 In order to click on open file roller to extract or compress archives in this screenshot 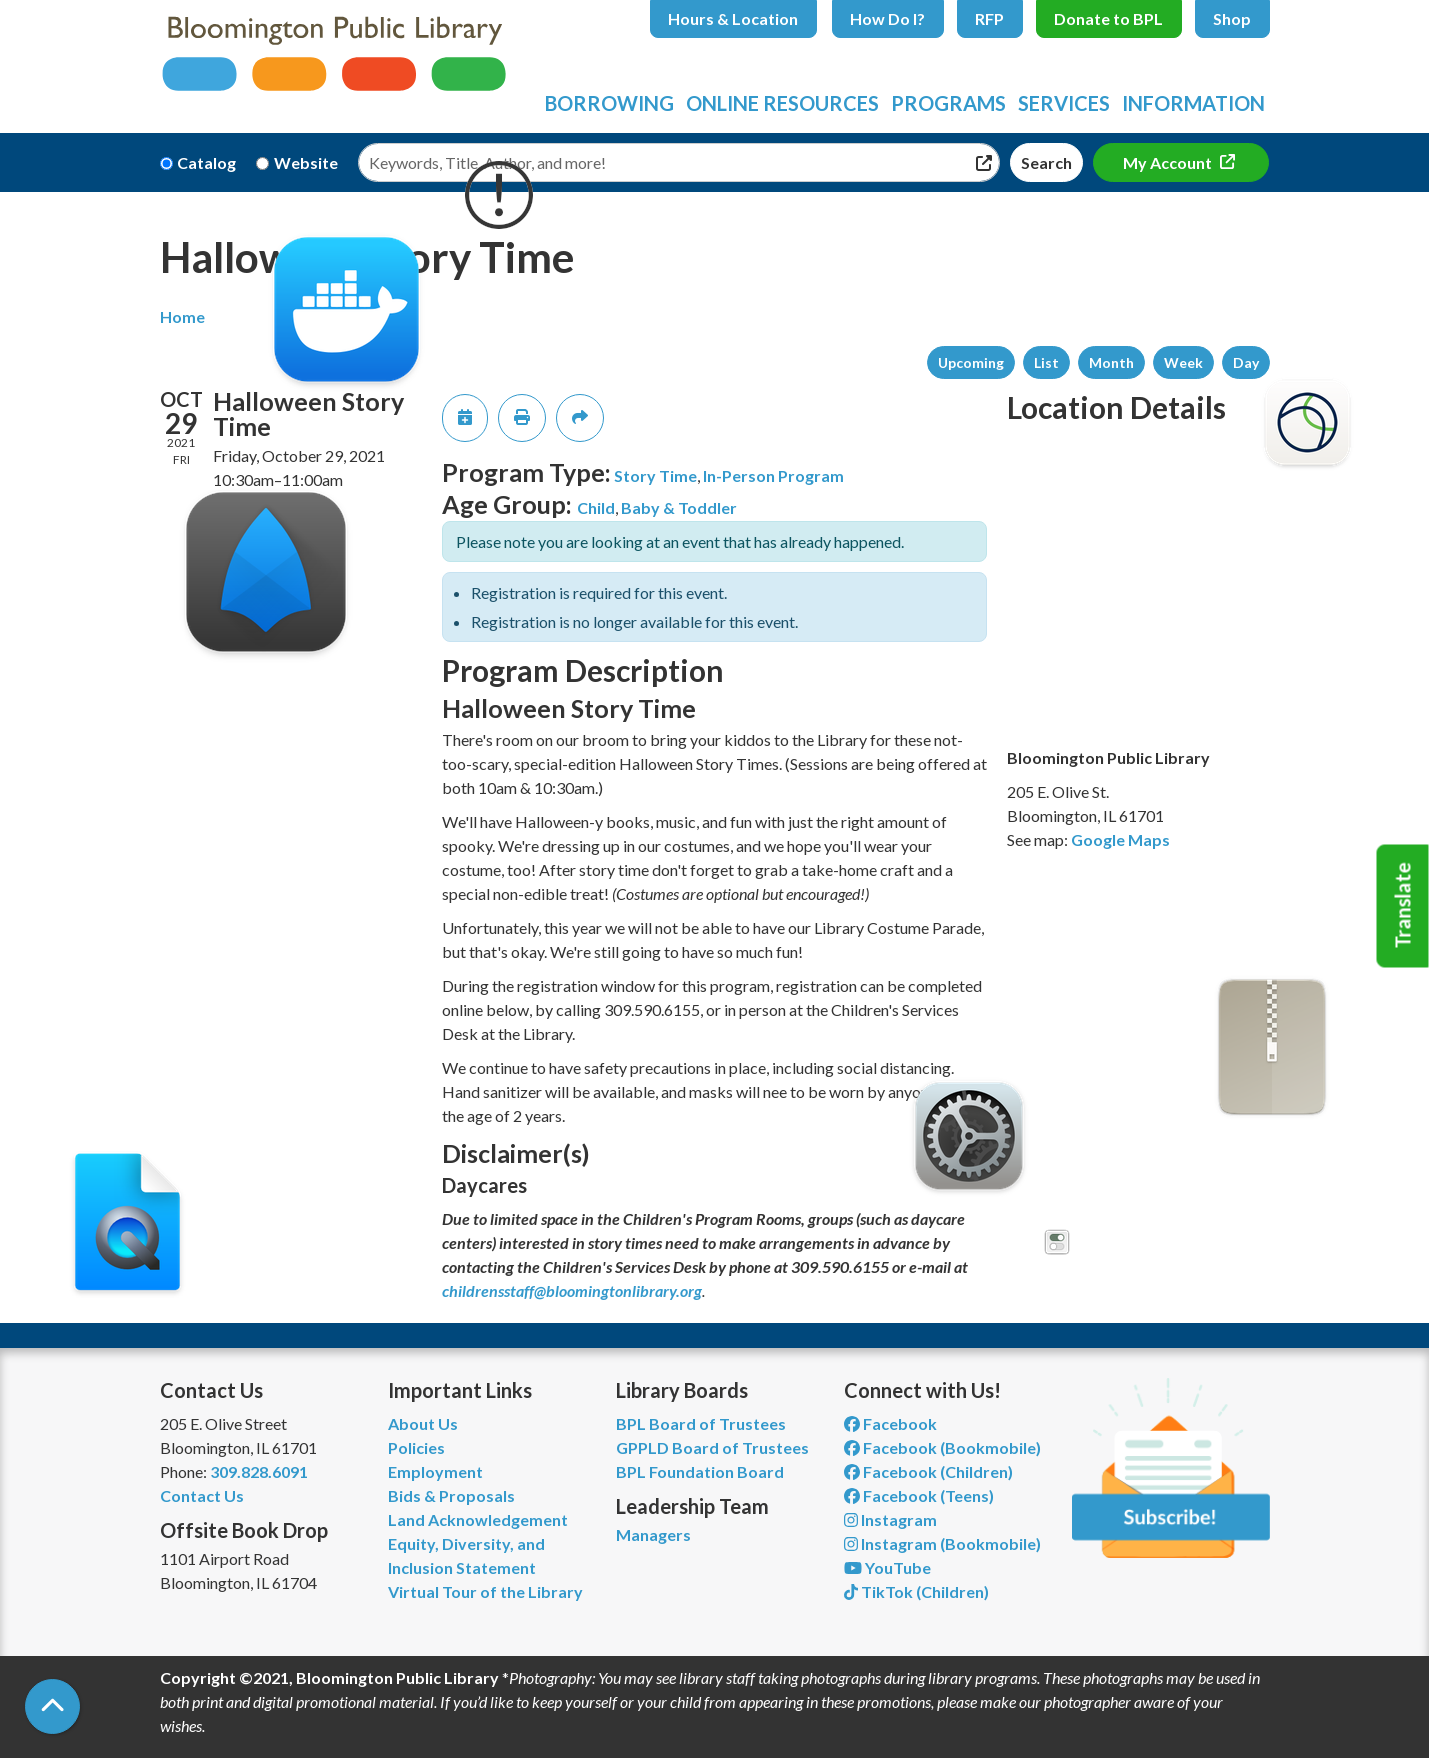, I will do `click(1272, 1047)`.